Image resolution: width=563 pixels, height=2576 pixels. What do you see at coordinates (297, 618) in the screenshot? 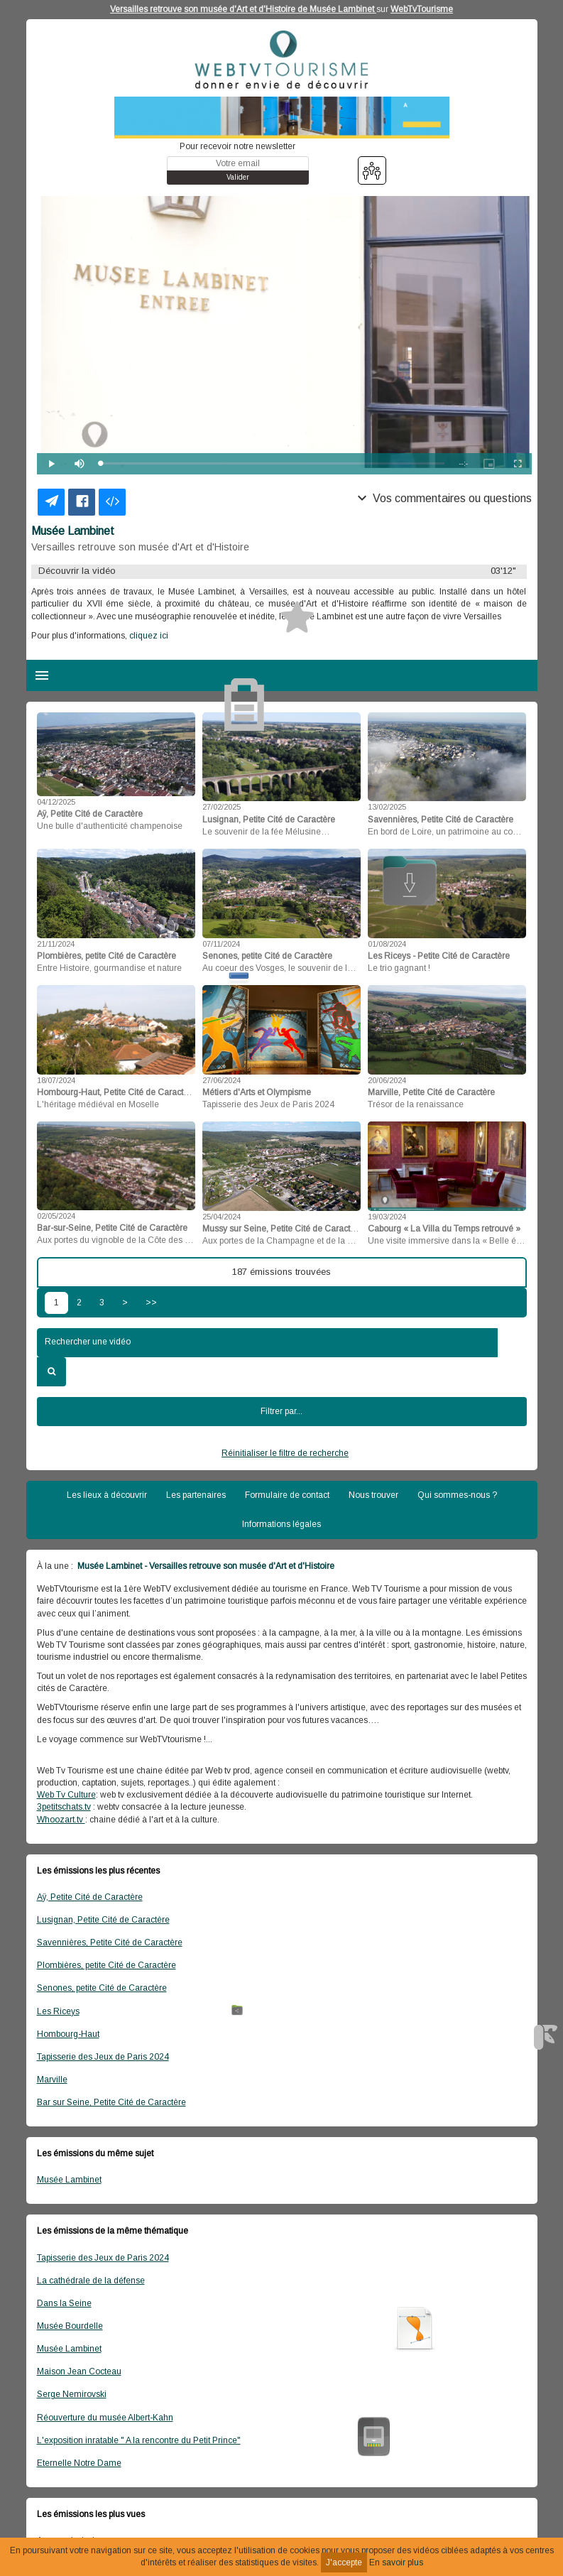
I see `access your bookmarked items` at bounding box center [297, 618].